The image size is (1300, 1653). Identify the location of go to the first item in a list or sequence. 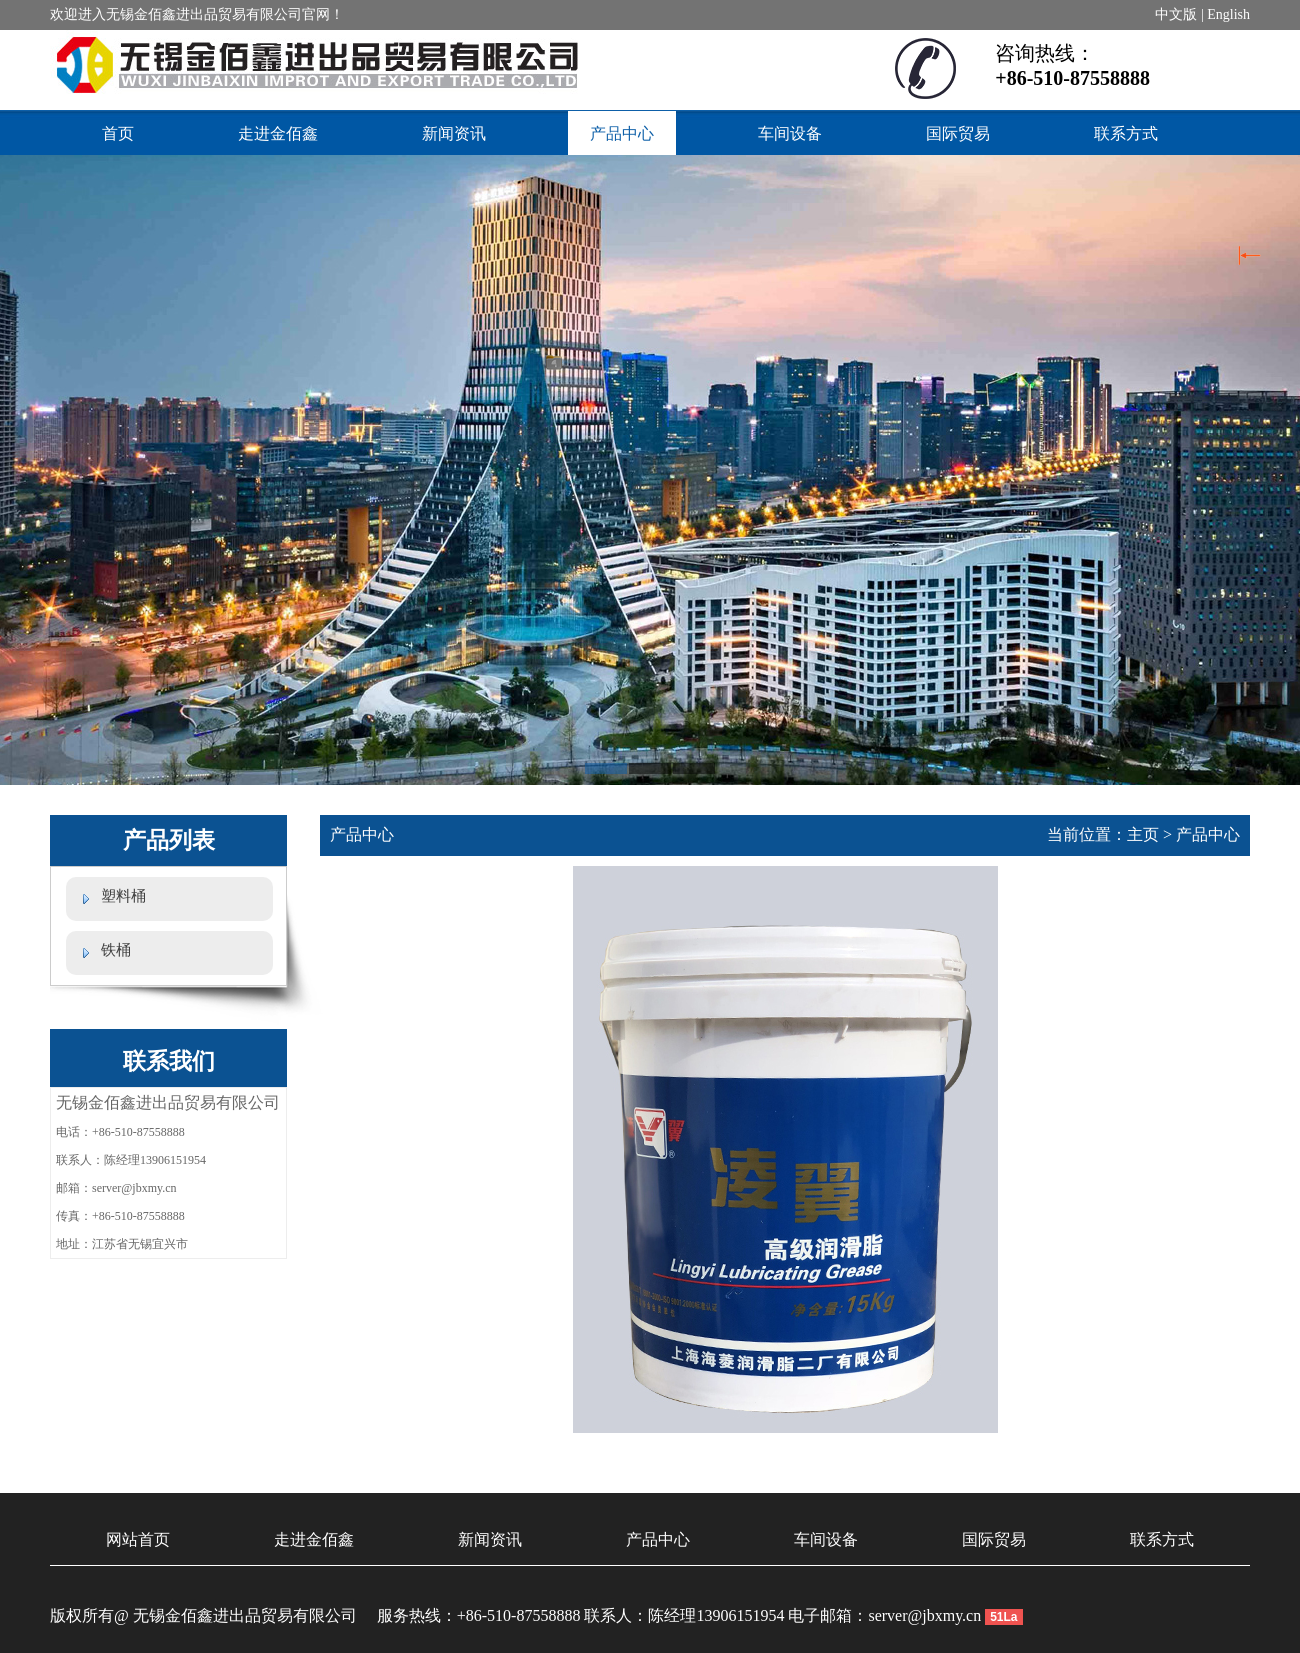
(1249, 255).